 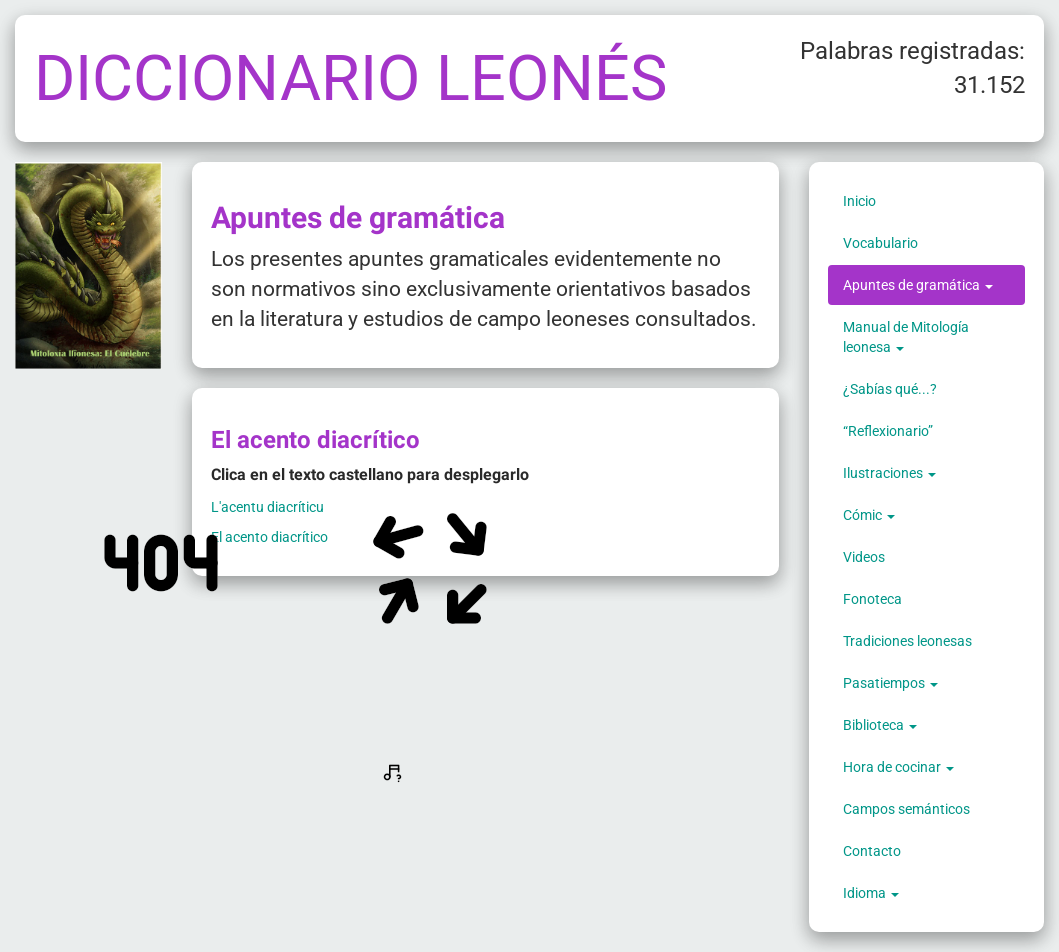 I want to click on indicates page not found error, so click(x=161, y=563).